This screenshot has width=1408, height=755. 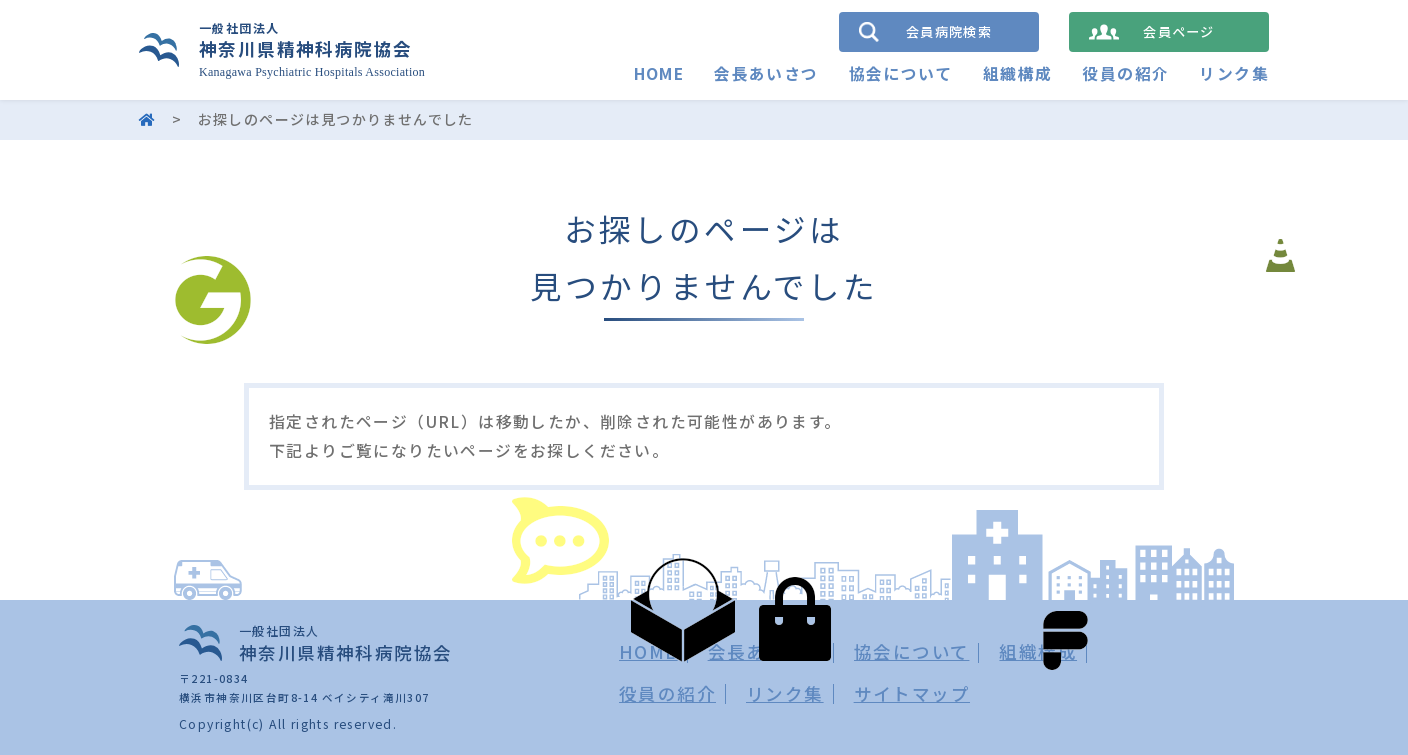 I want to click on formbricks logo, so click(x=1065, y=640).